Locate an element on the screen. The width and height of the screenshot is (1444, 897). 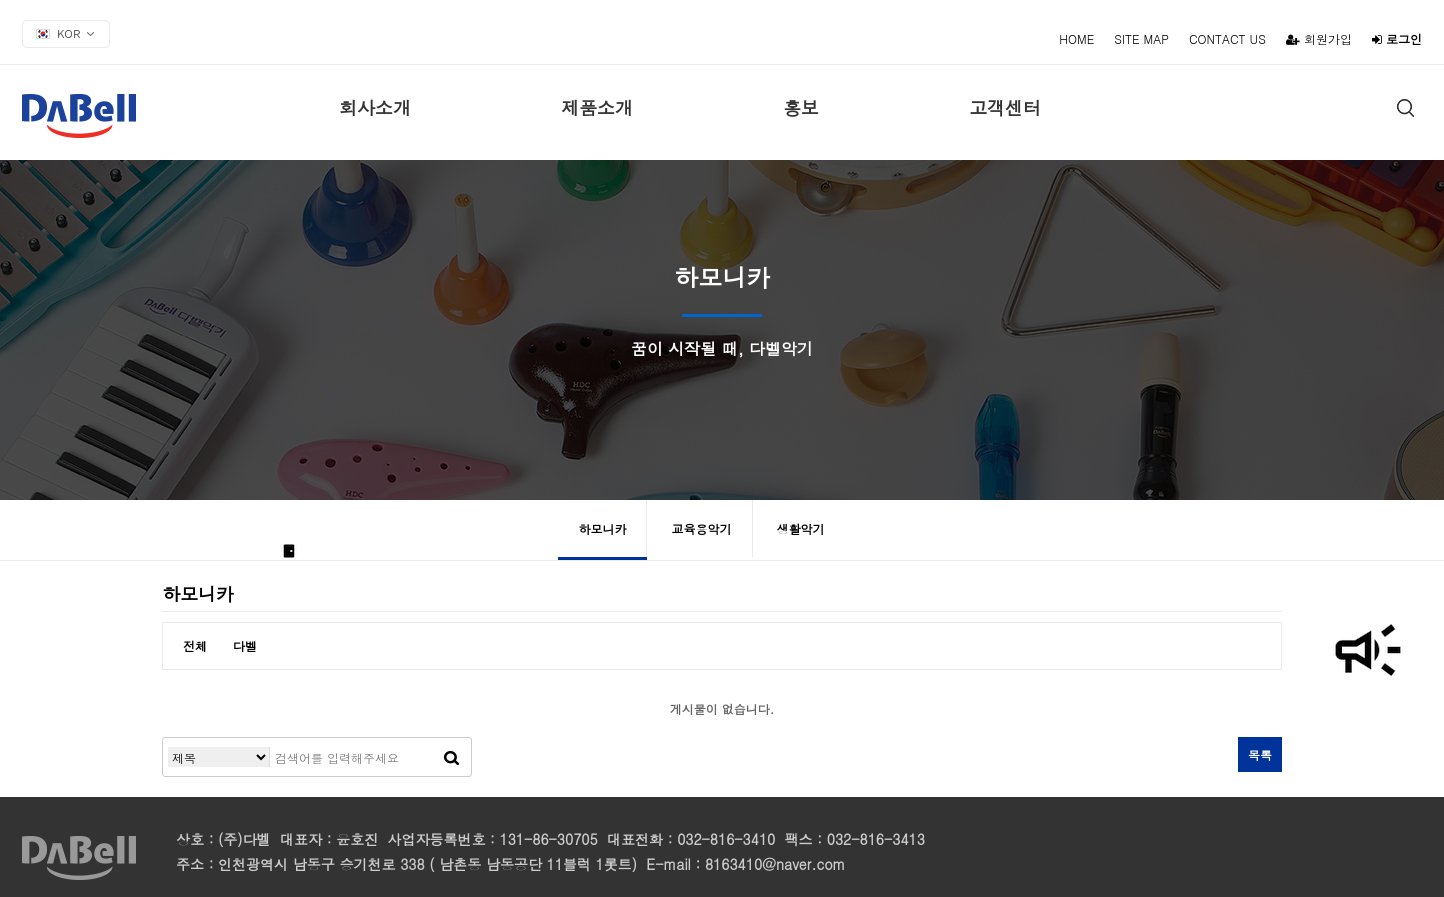
door sensor status indicator is located at coordinates (289, 551).